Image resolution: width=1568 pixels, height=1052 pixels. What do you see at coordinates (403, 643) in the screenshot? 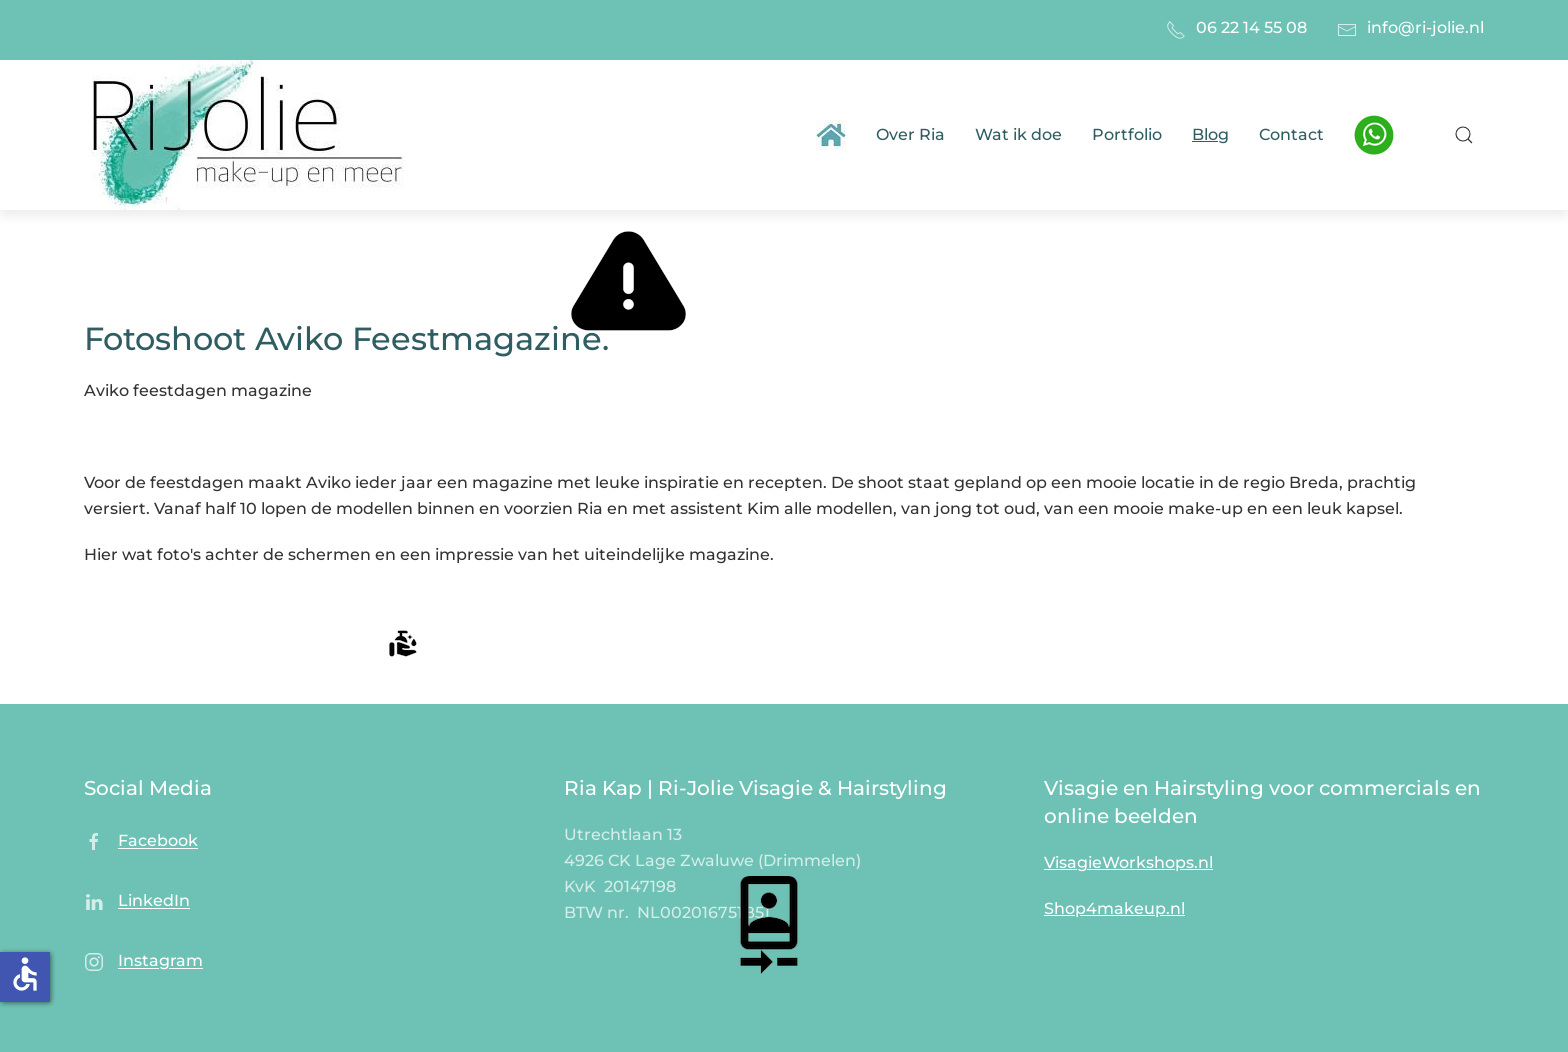
I see `hand washing or hygiene reminder` at bounding box center [403, 643].